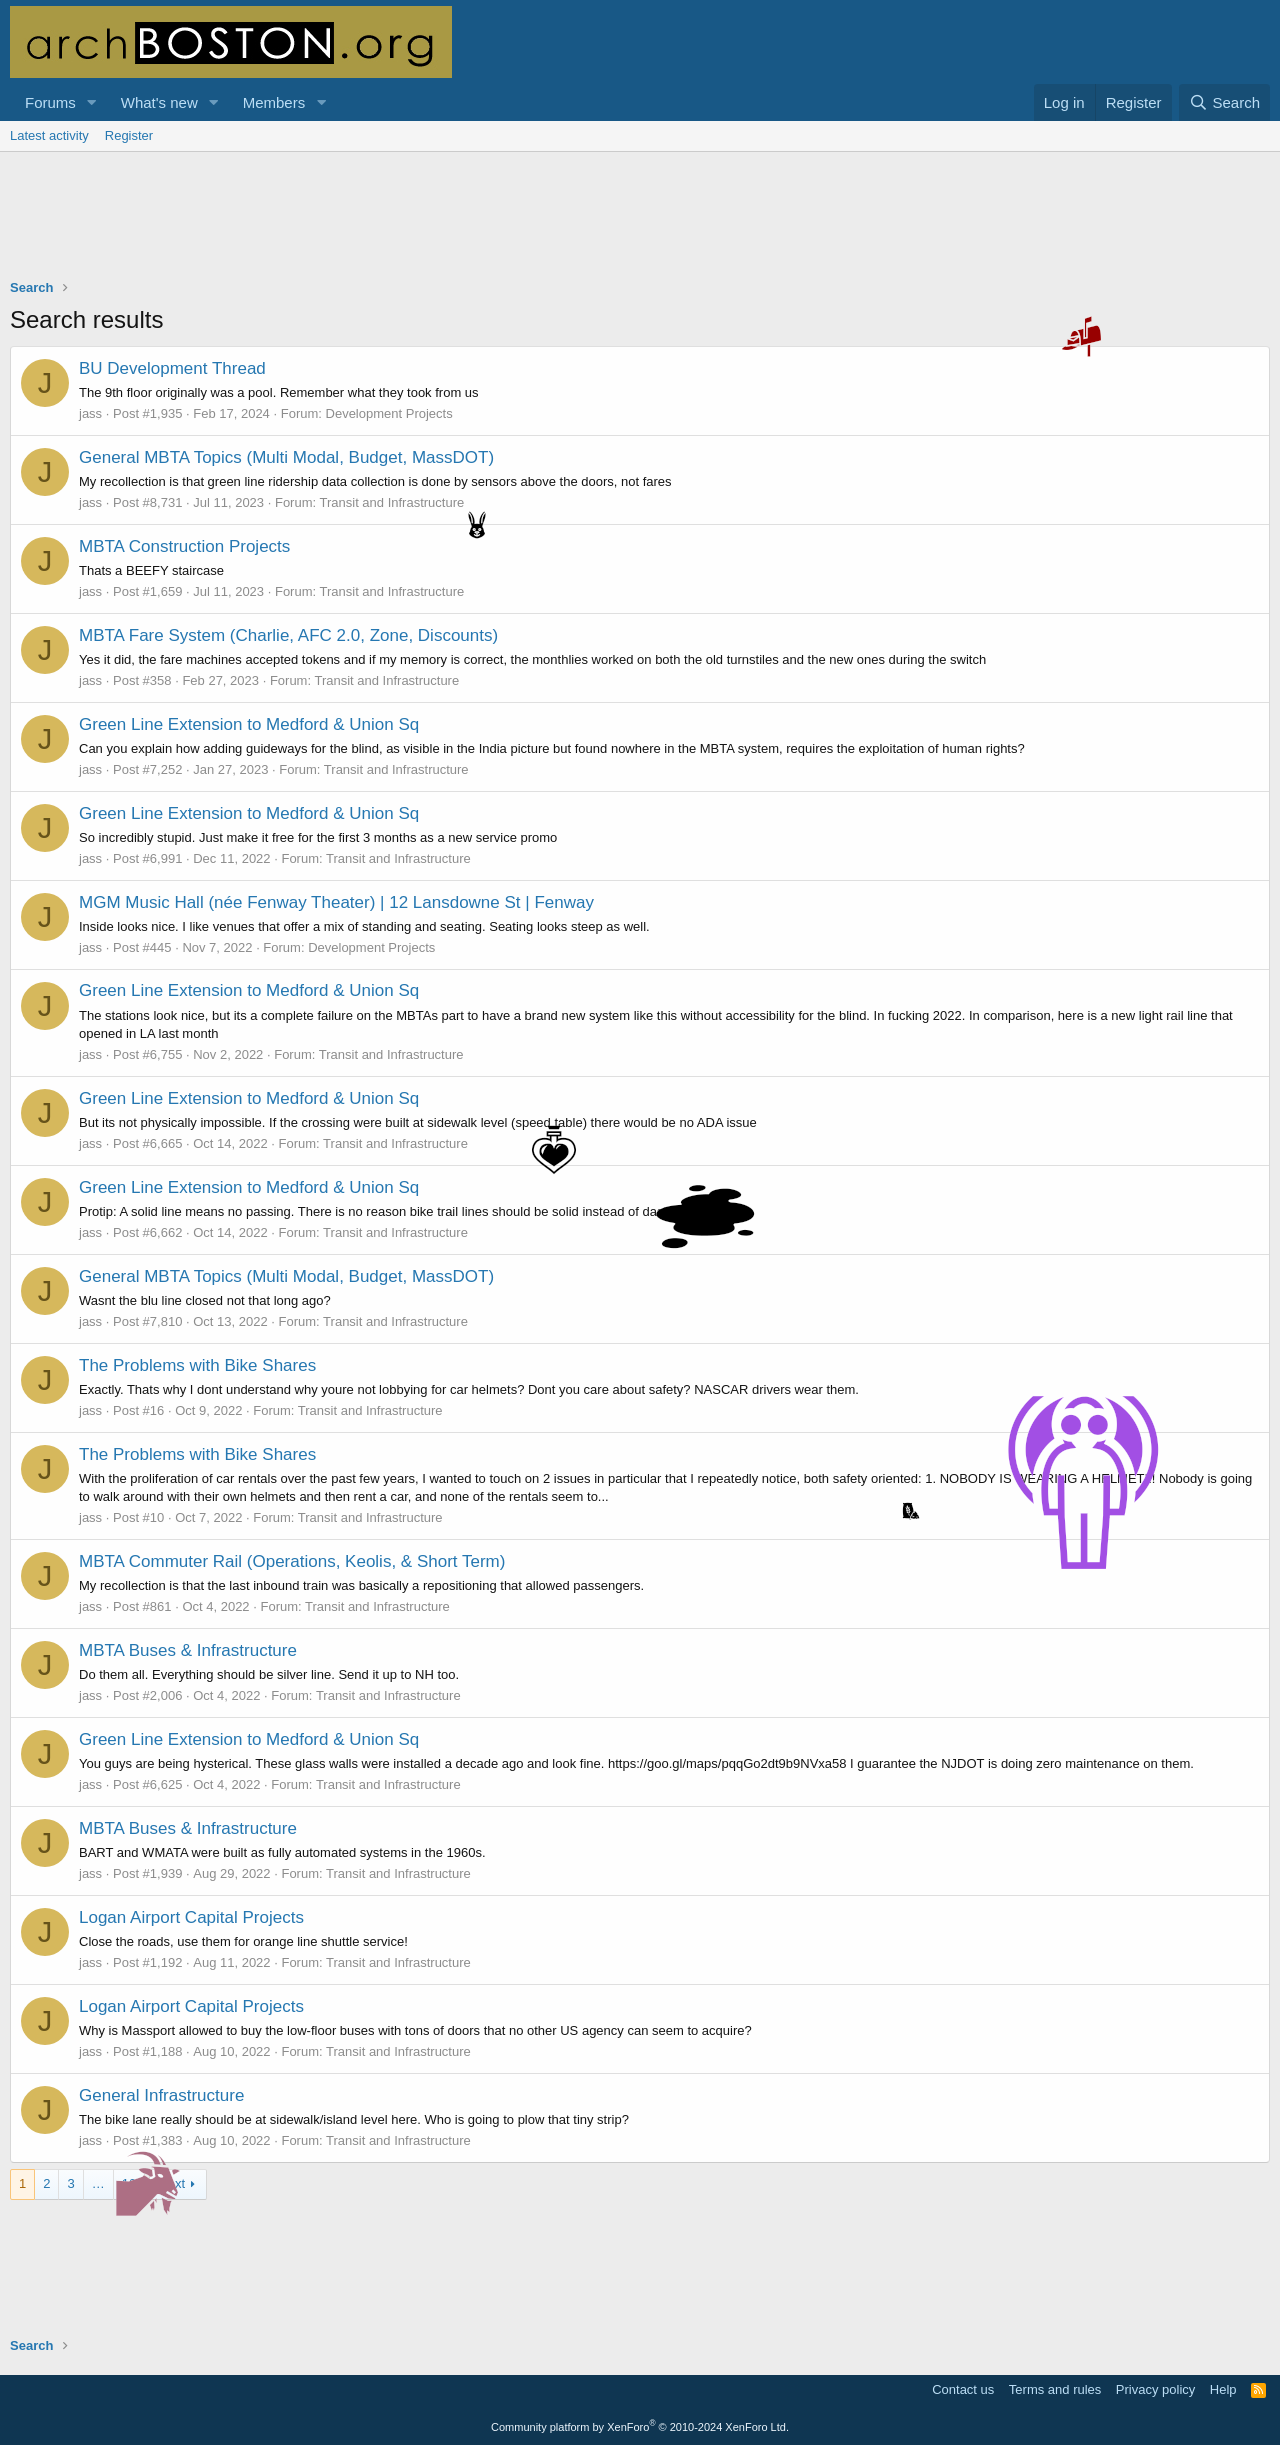  I want to click on indicates rabbit or bunny-related content, so click(477, 525).